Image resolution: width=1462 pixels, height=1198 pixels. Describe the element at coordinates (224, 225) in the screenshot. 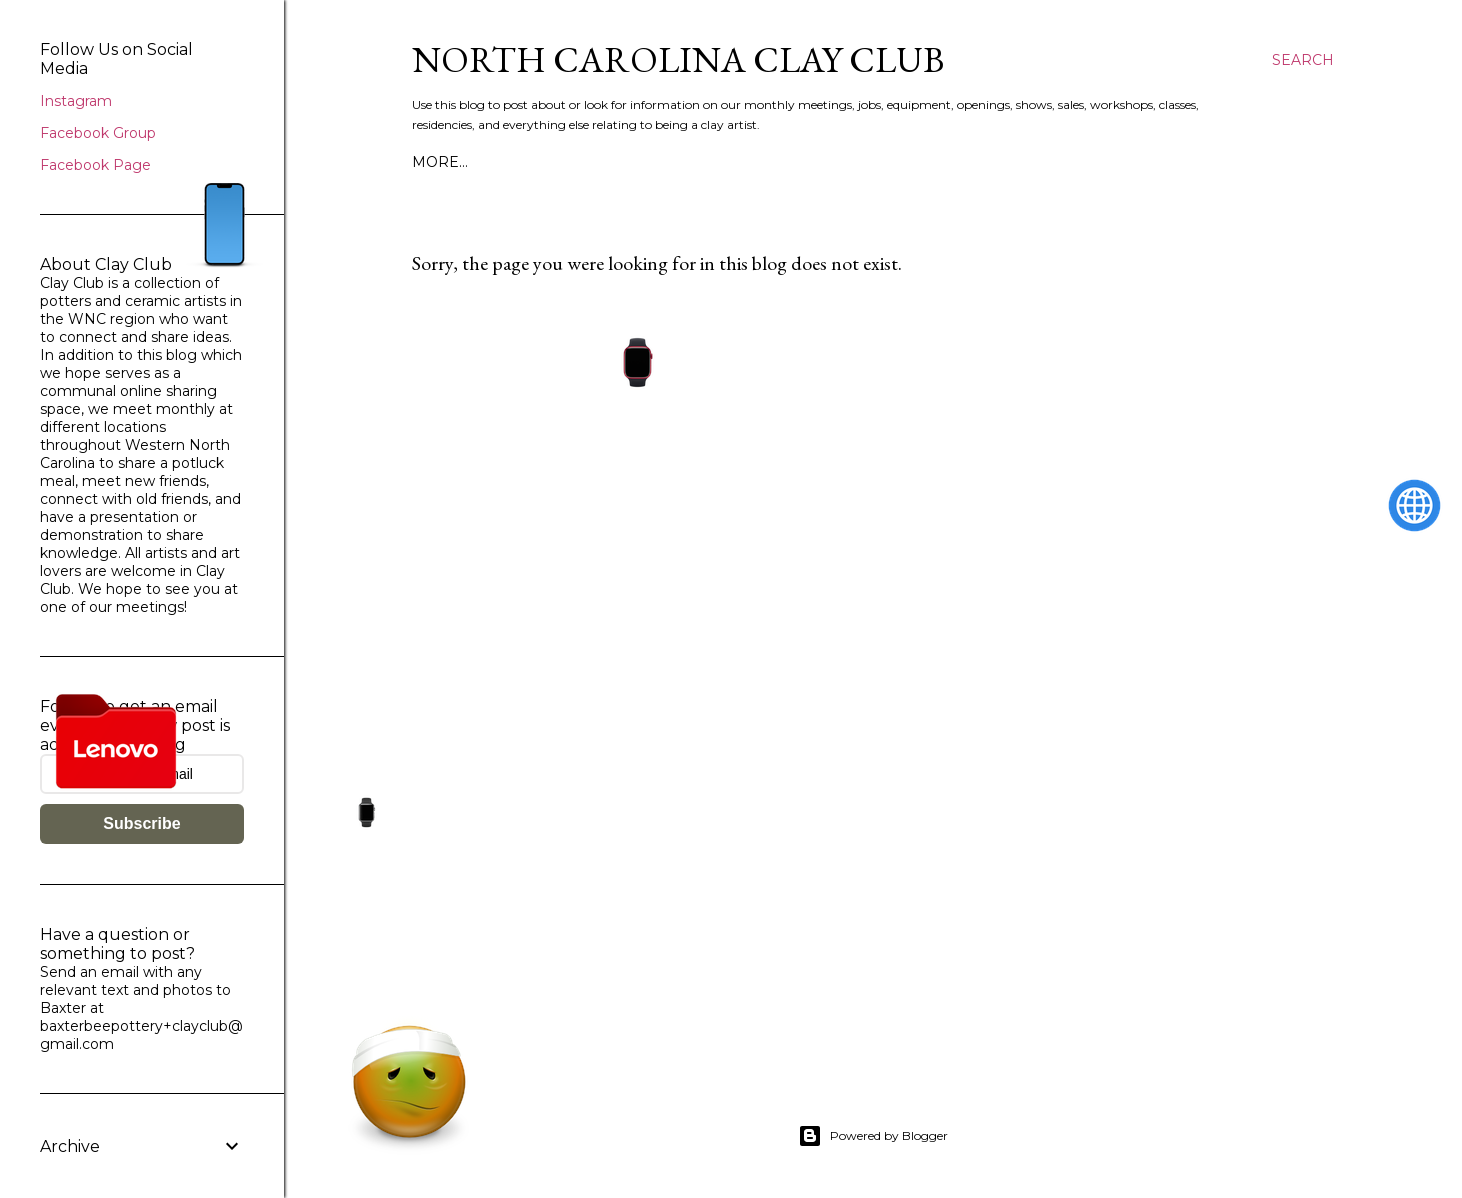

I see `indicates a connected iPhone device` at that location.